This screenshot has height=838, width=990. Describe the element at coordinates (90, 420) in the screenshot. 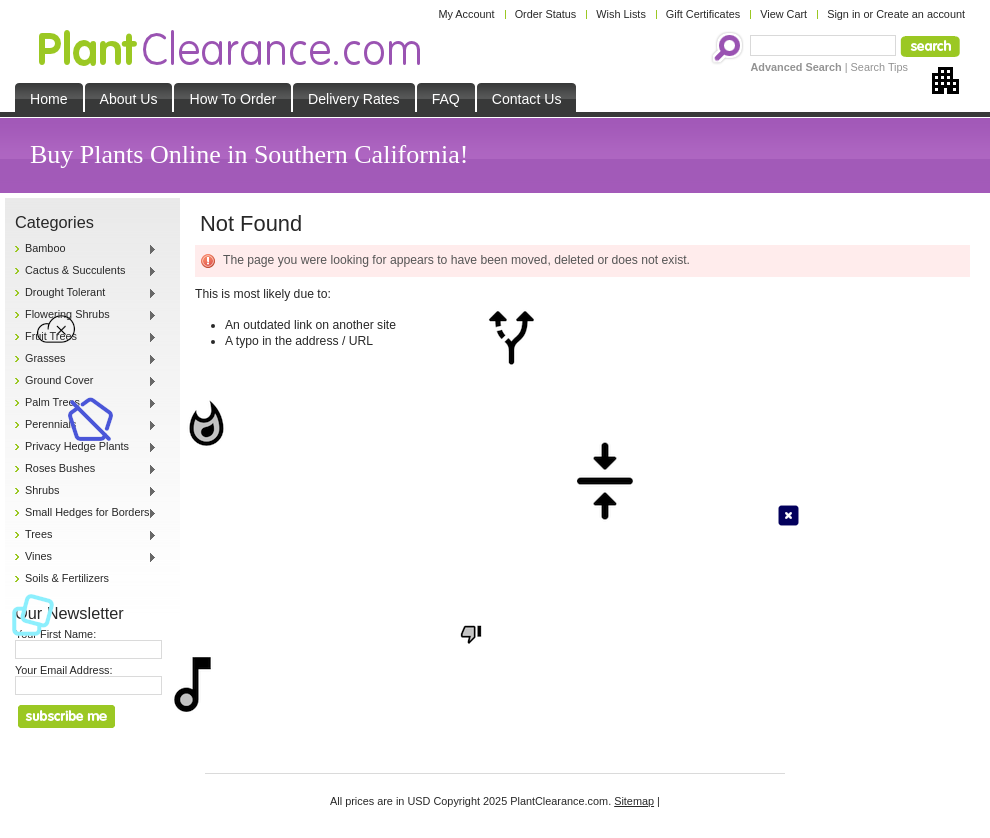

I see `indicates pentagon shape is disabled or unavailable` at that location.